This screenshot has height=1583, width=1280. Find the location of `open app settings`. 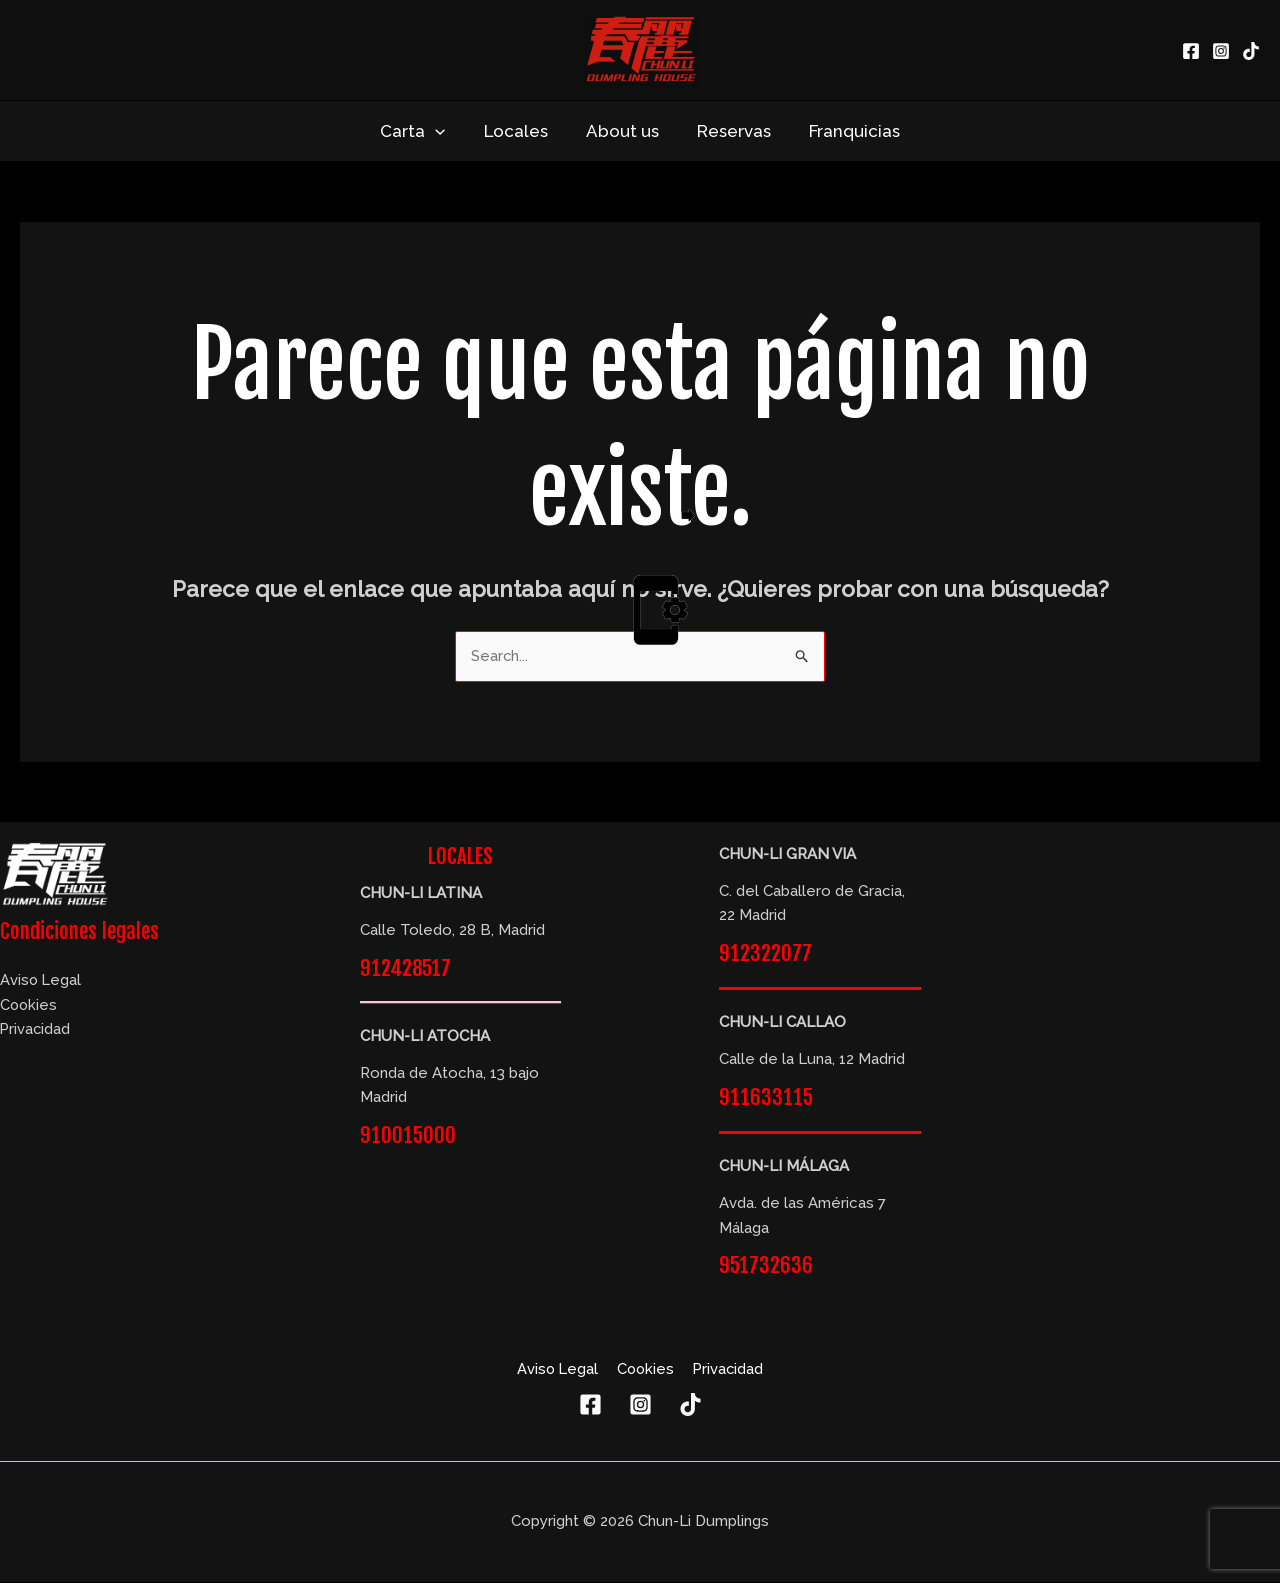

open app settings is located at coordinates (656, 610).